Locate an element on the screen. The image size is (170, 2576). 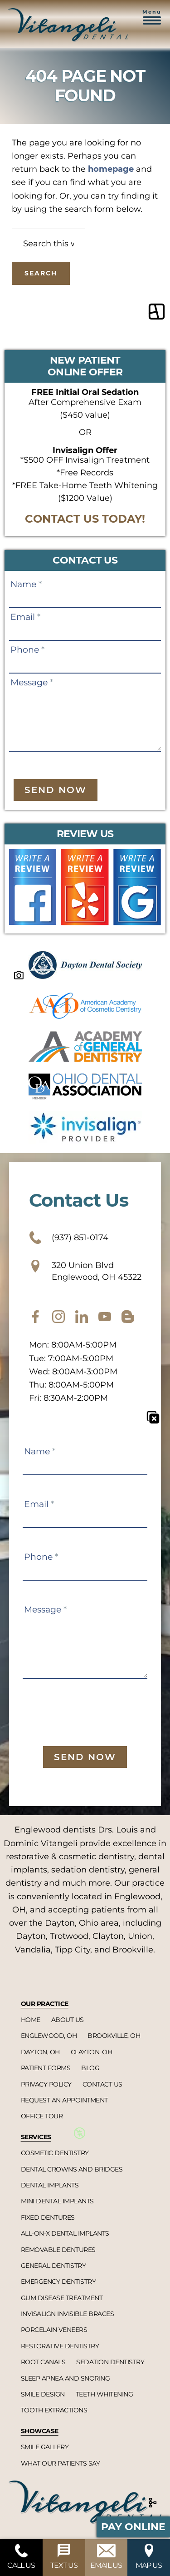
take a photo is located at coordinates (19, 975).